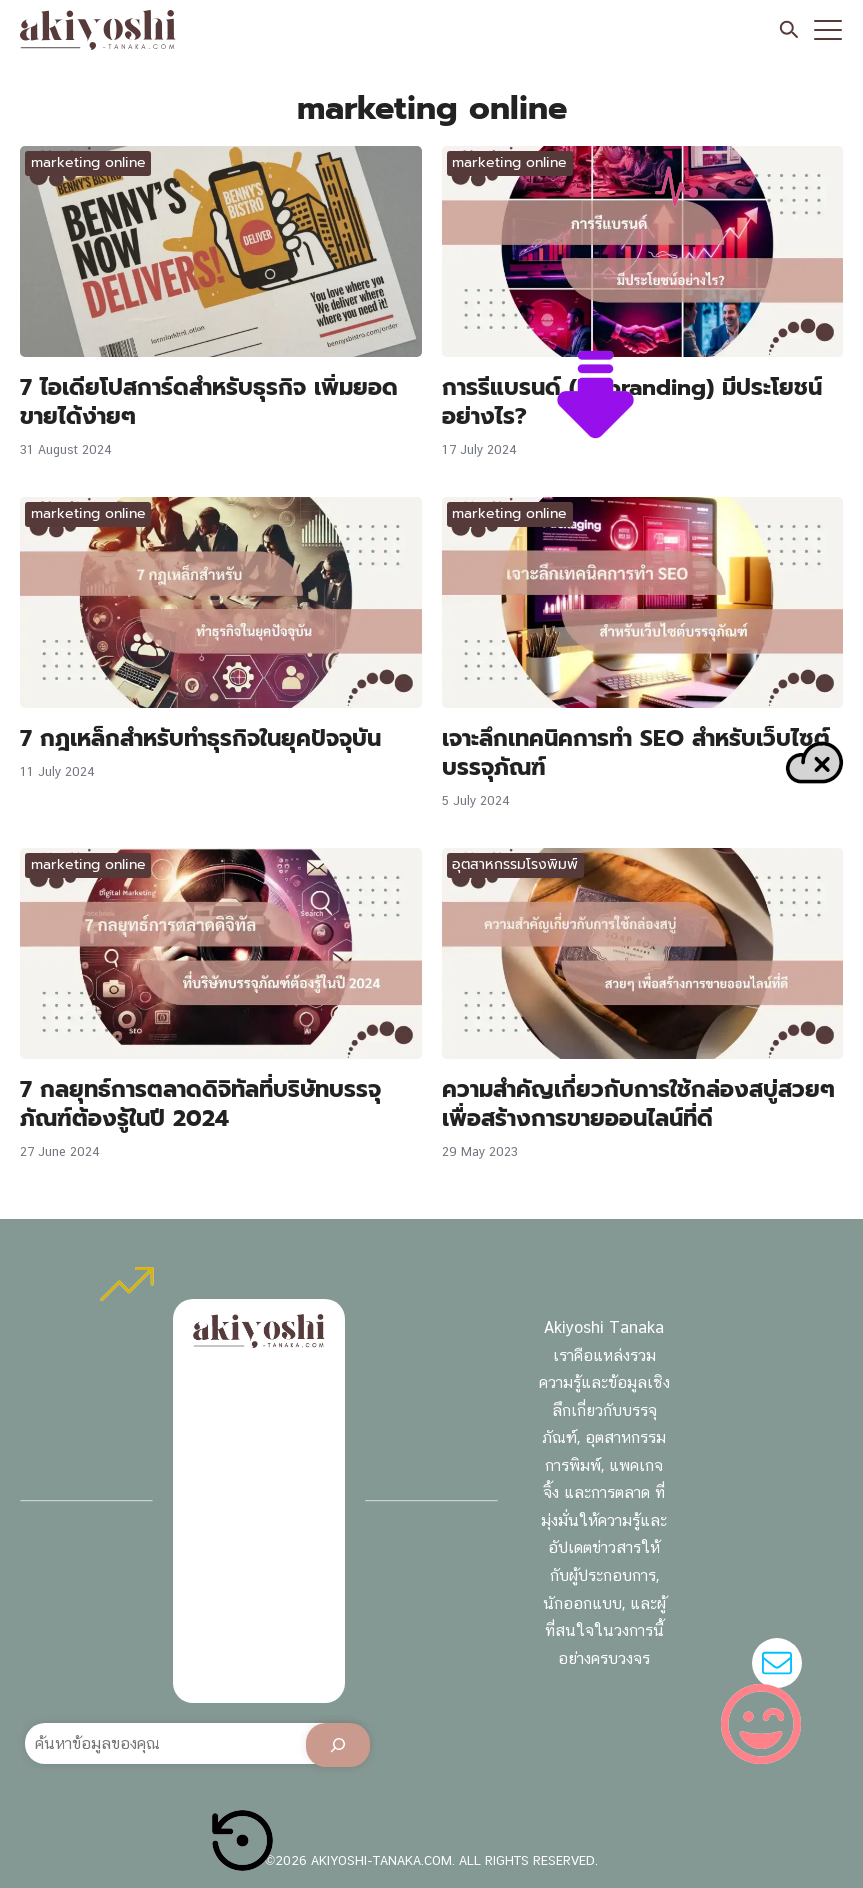 This screenshot has height=1888, width=863. I want to click on view activity or health metrics, so click(676, 186).